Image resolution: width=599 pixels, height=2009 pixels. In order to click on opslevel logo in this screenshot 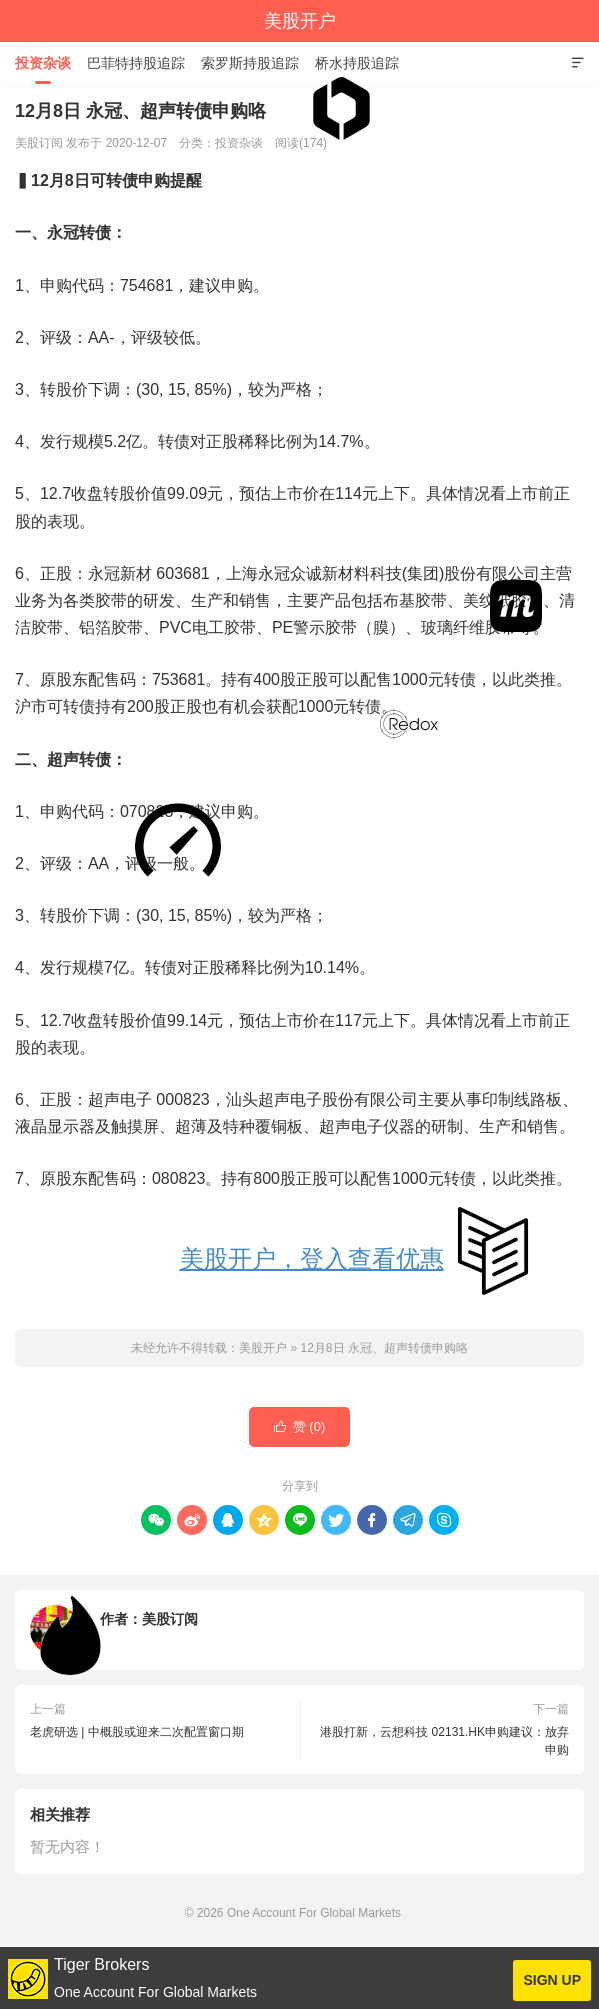, I will do `click(341, 108)`.